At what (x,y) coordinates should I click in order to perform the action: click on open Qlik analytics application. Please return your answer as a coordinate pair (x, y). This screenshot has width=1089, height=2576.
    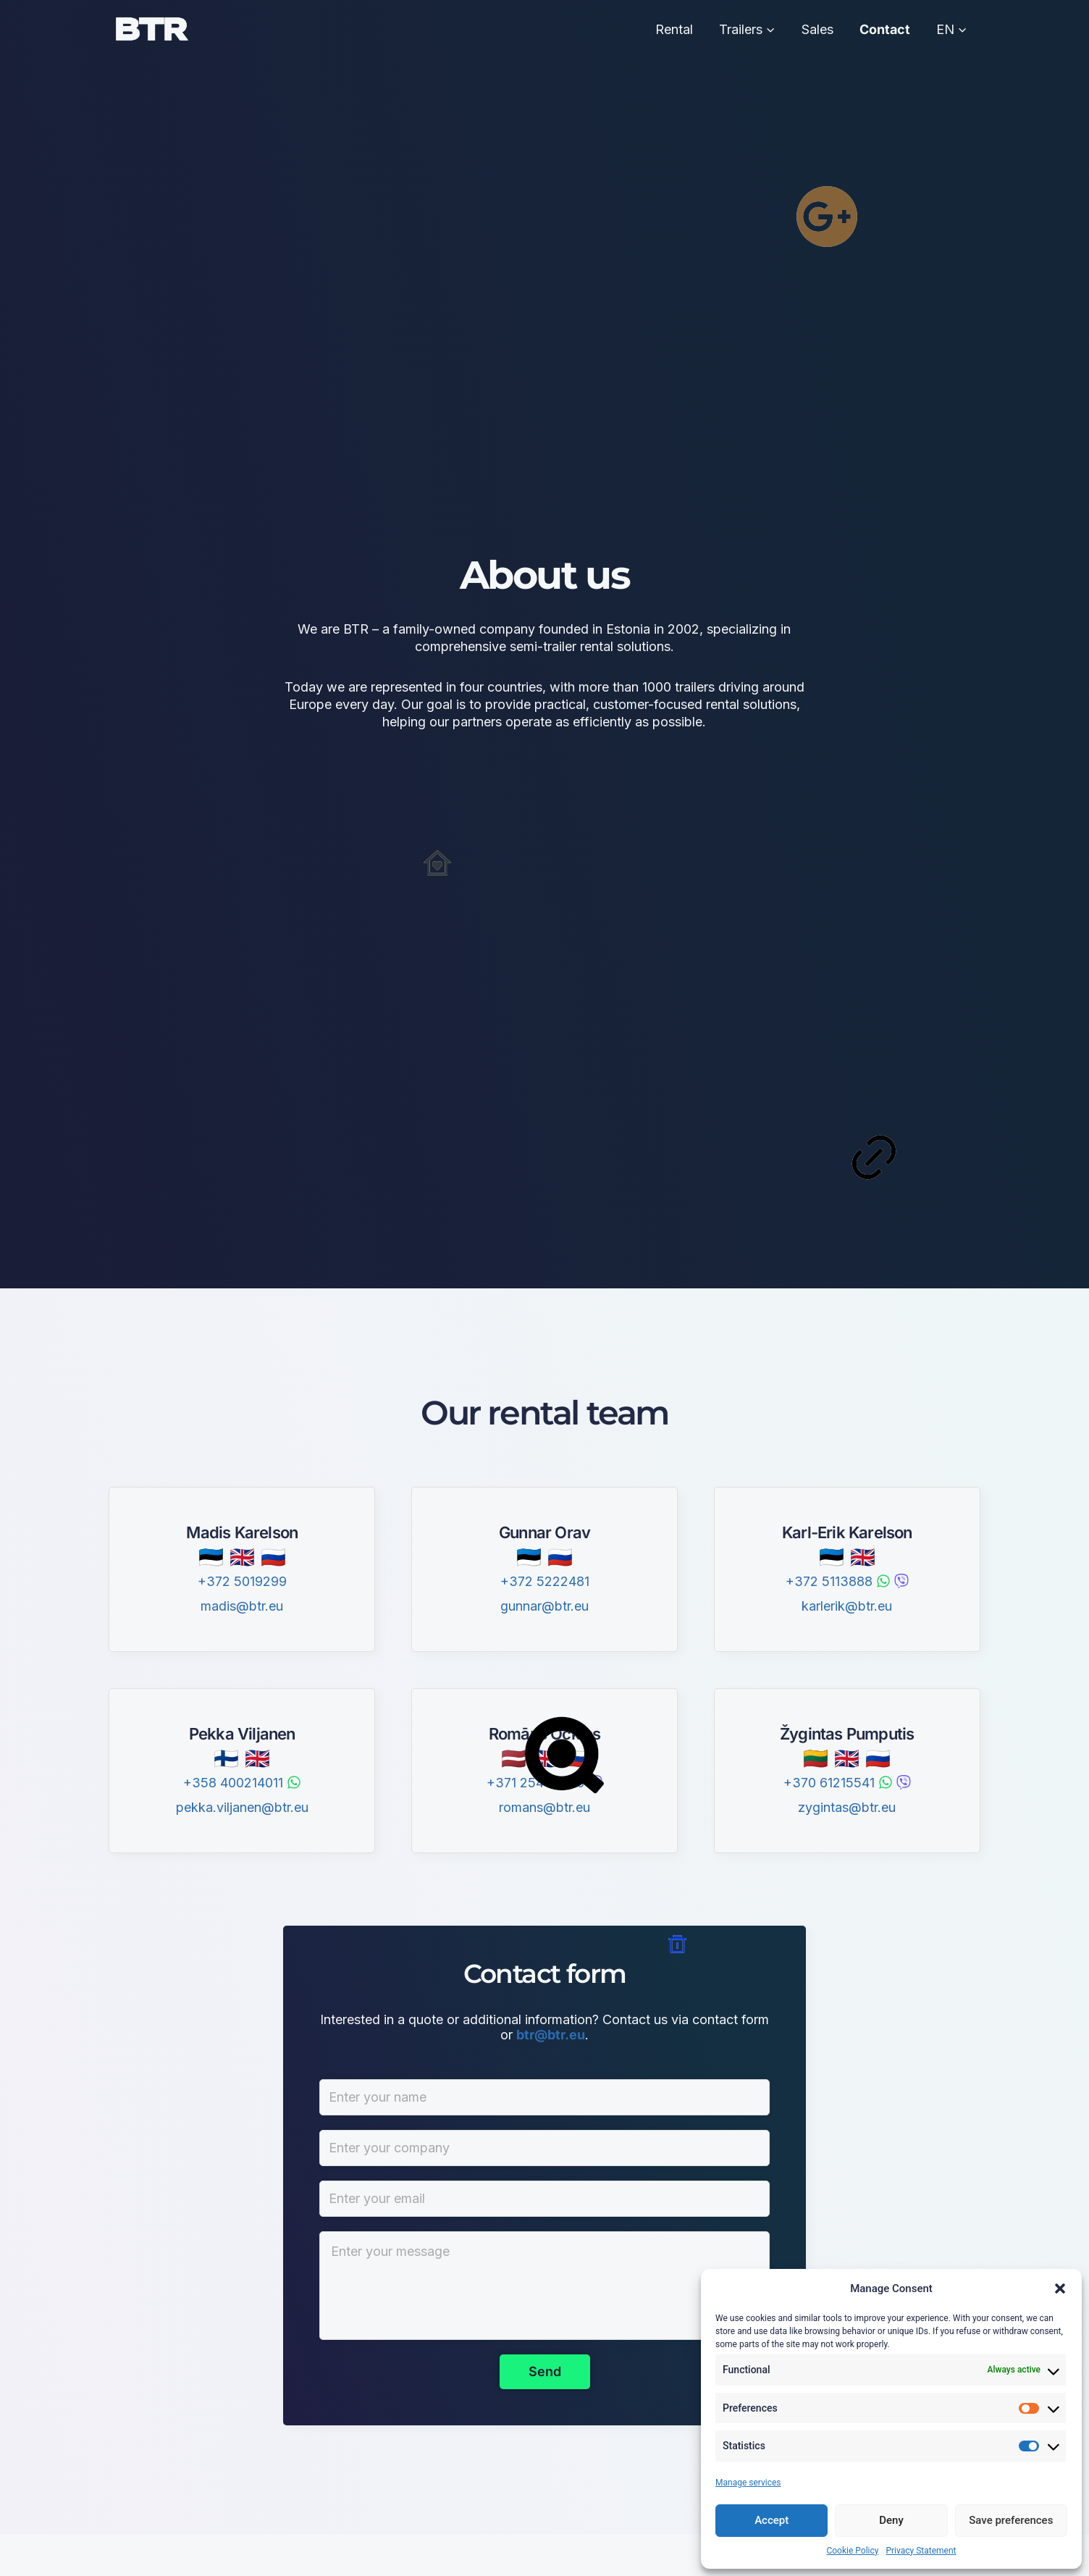
    Looking at the image, I should click on (564, 1755).